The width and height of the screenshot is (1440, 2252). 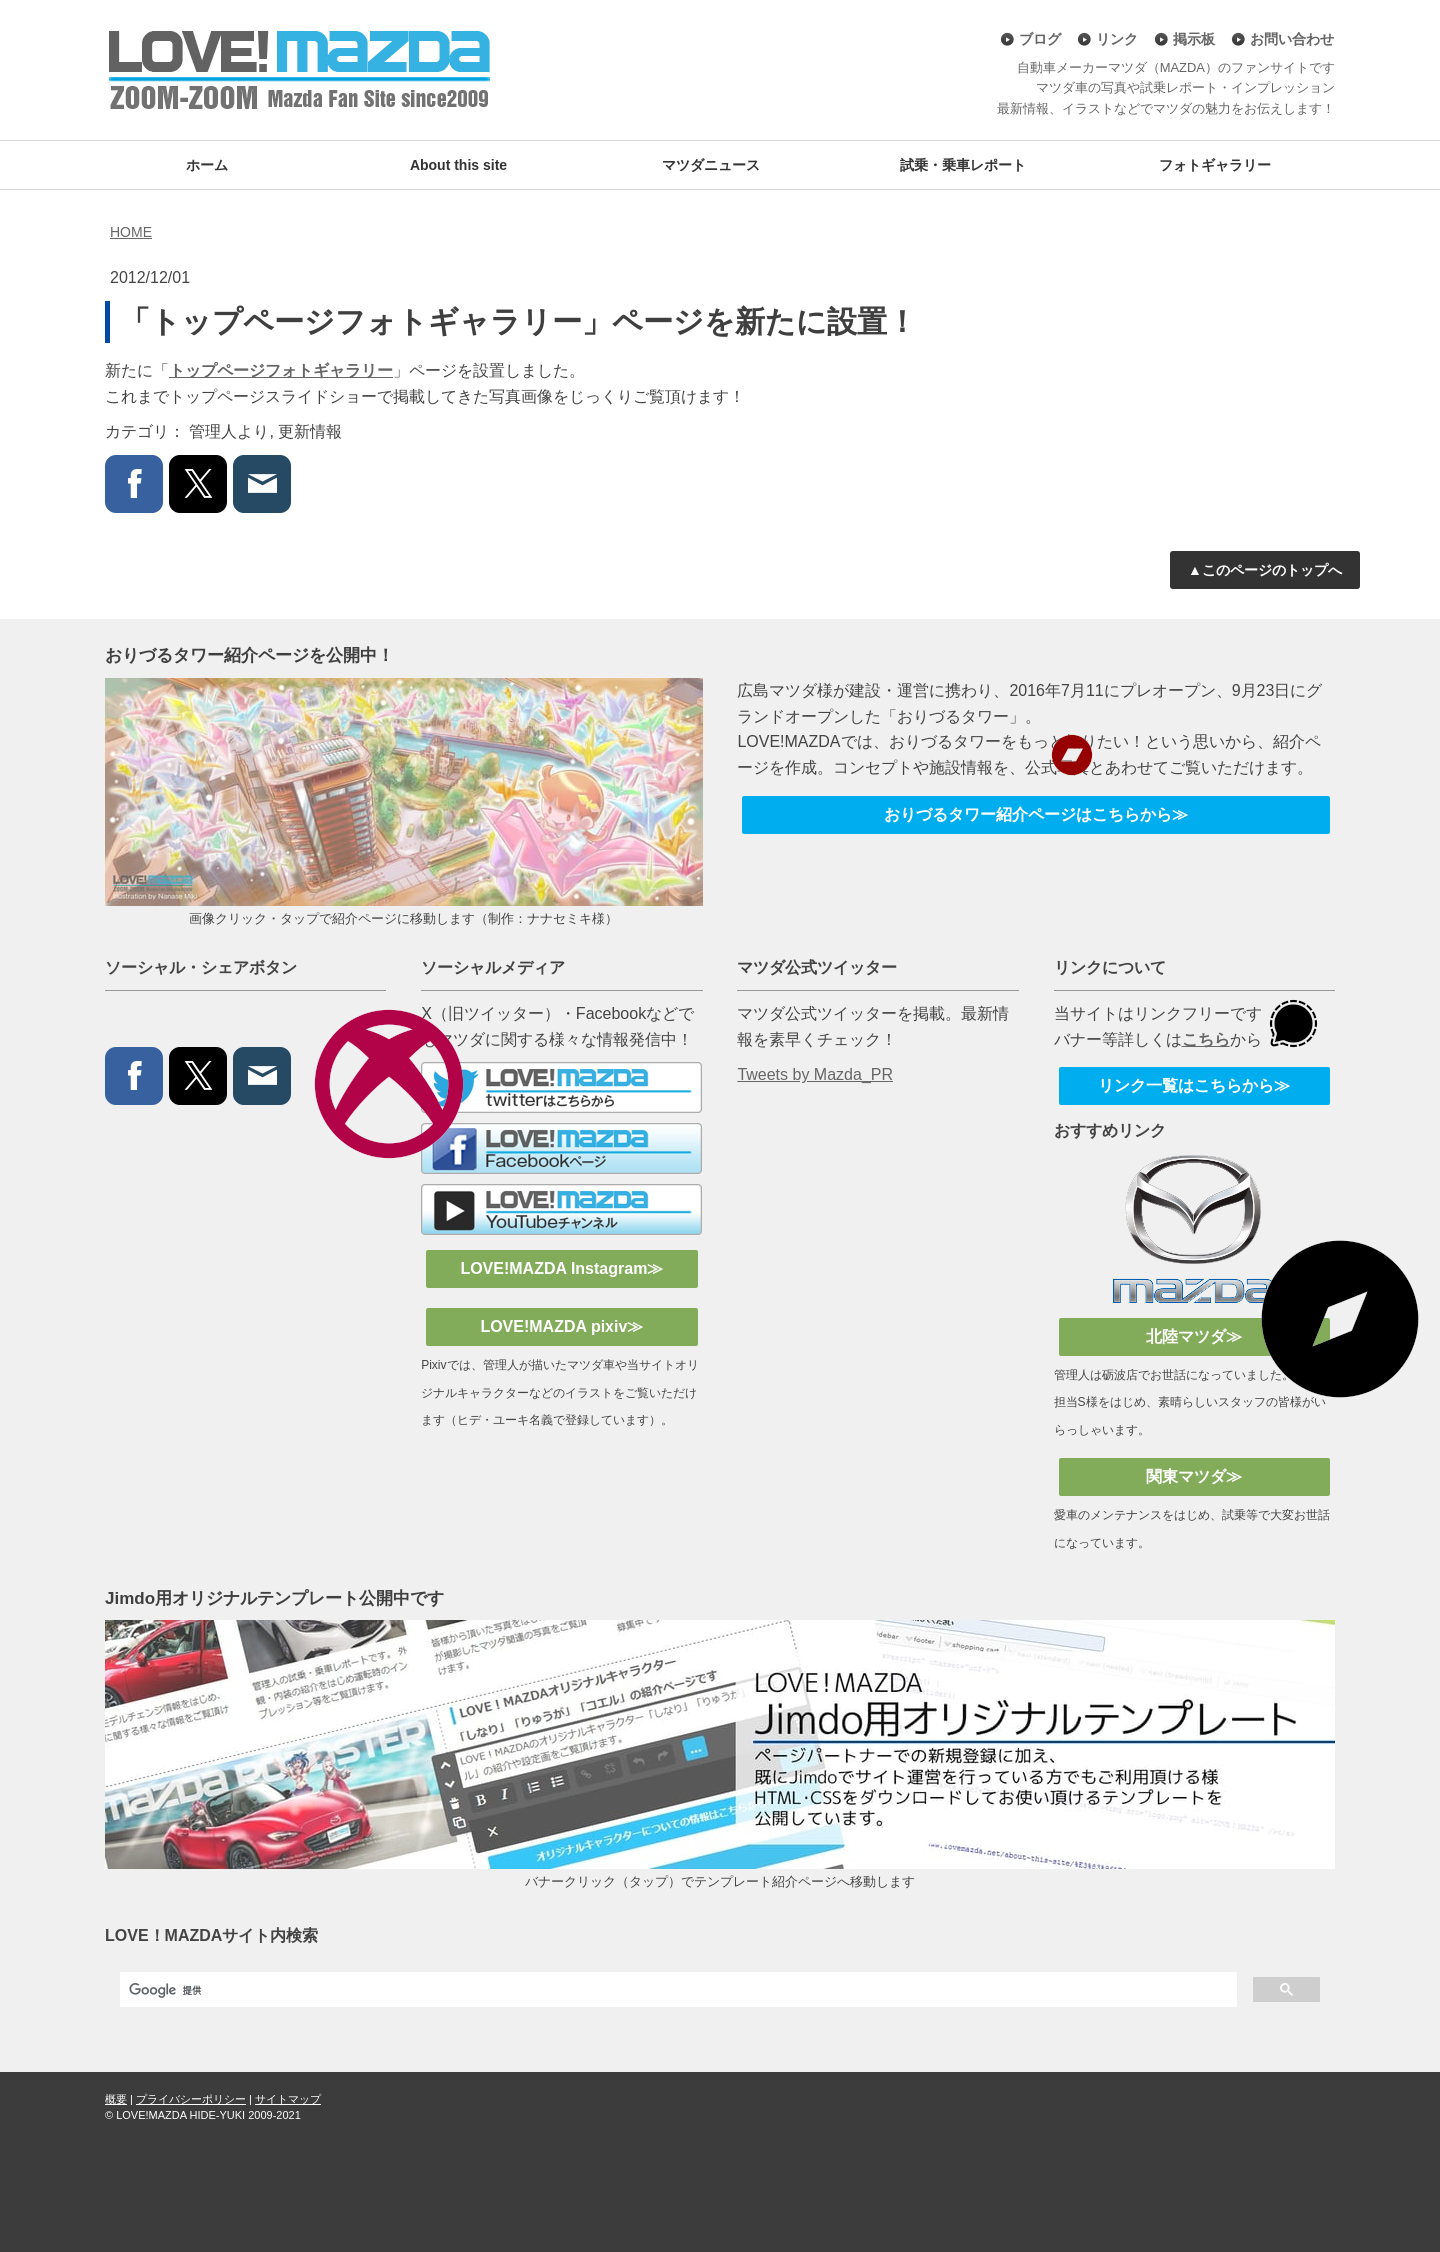 What do you see at coordinates (1072, 755) in the screenshot?
I see `open Bandcamp app` at bounding box center [1072, 755].